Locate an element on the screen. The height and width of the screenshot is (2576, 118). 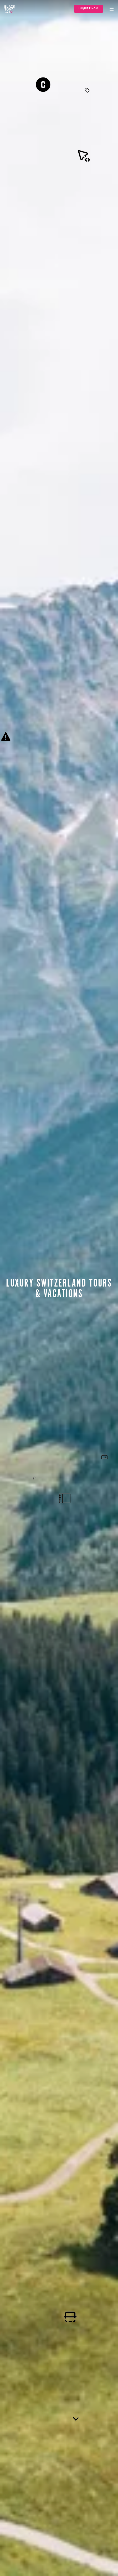
expand a collapsed section or dropdown menu is located at coordinates (76, 2419).